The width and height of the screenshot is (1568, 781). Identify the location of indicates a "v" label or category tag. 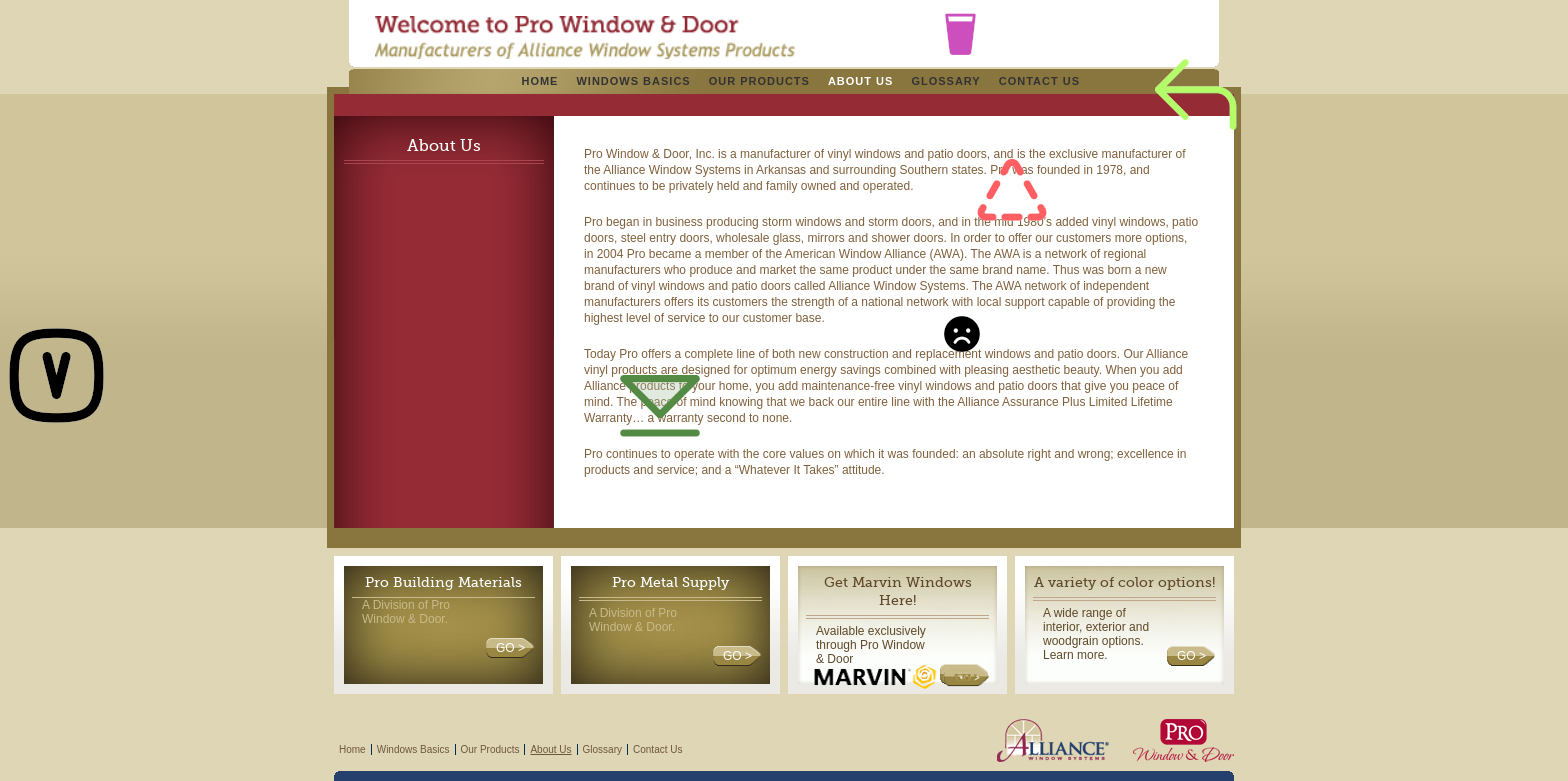
(56, 375).